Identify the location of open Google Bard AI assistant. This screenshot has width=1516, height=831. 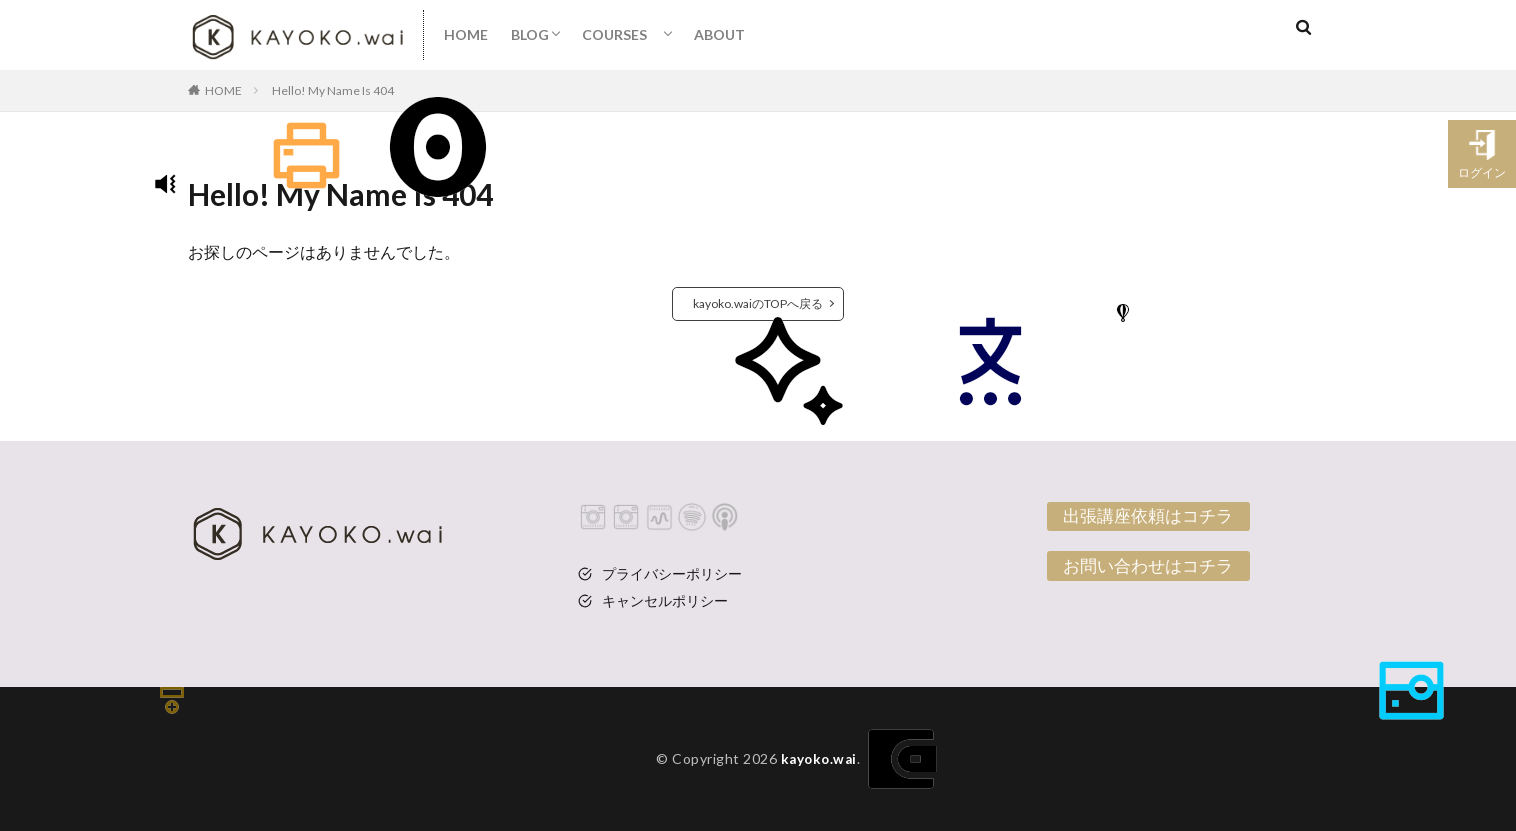
(789, 371).